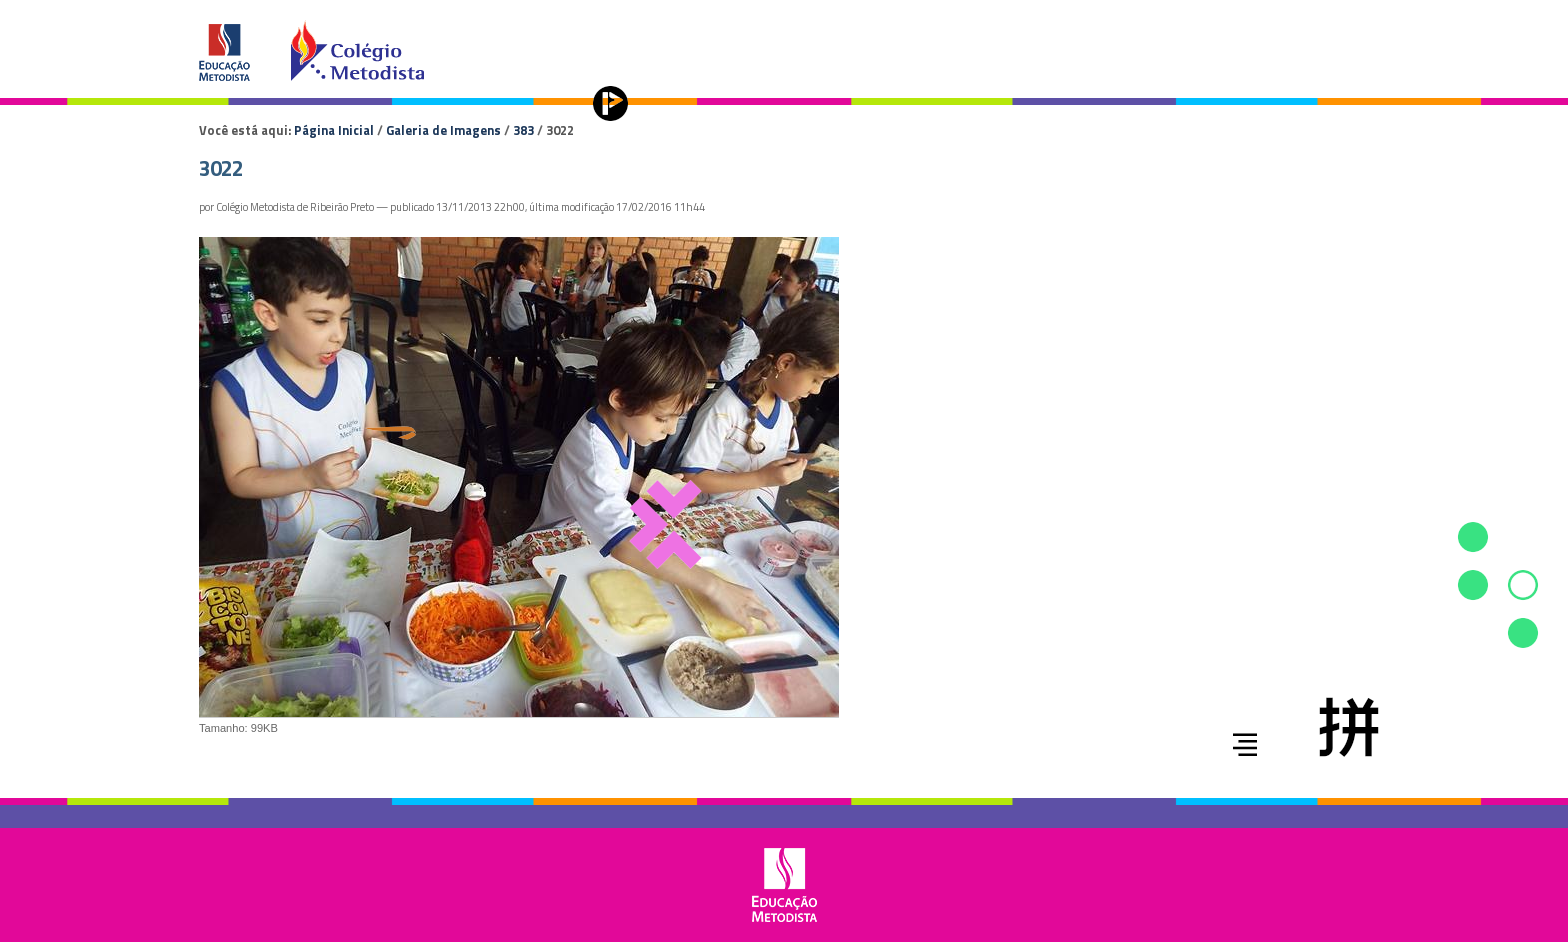 Image resolution: width=1568 pixels, height=942 pixels. I want to click on D-Wave Systems company logo, so click(1498, 585).